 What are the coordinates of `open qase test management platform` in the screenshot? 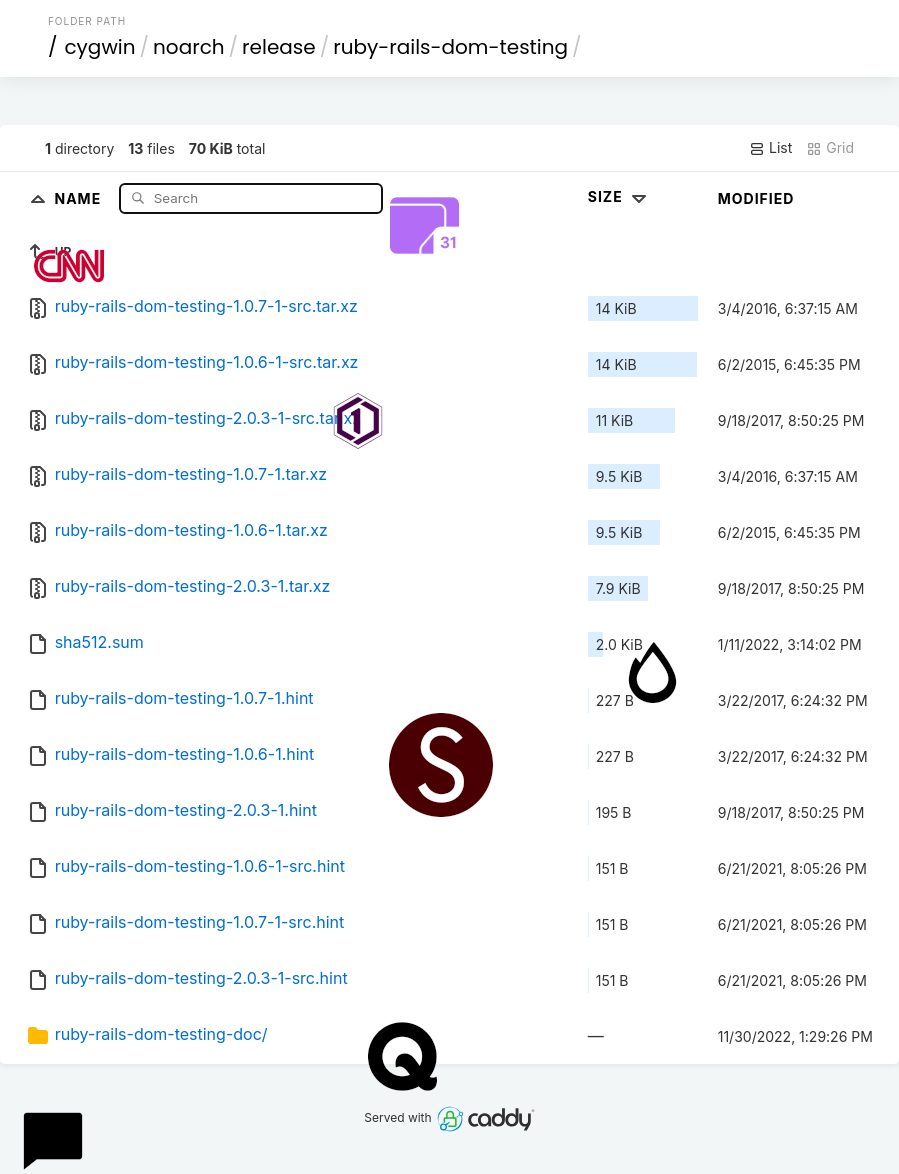 It's located at (402, 1056).